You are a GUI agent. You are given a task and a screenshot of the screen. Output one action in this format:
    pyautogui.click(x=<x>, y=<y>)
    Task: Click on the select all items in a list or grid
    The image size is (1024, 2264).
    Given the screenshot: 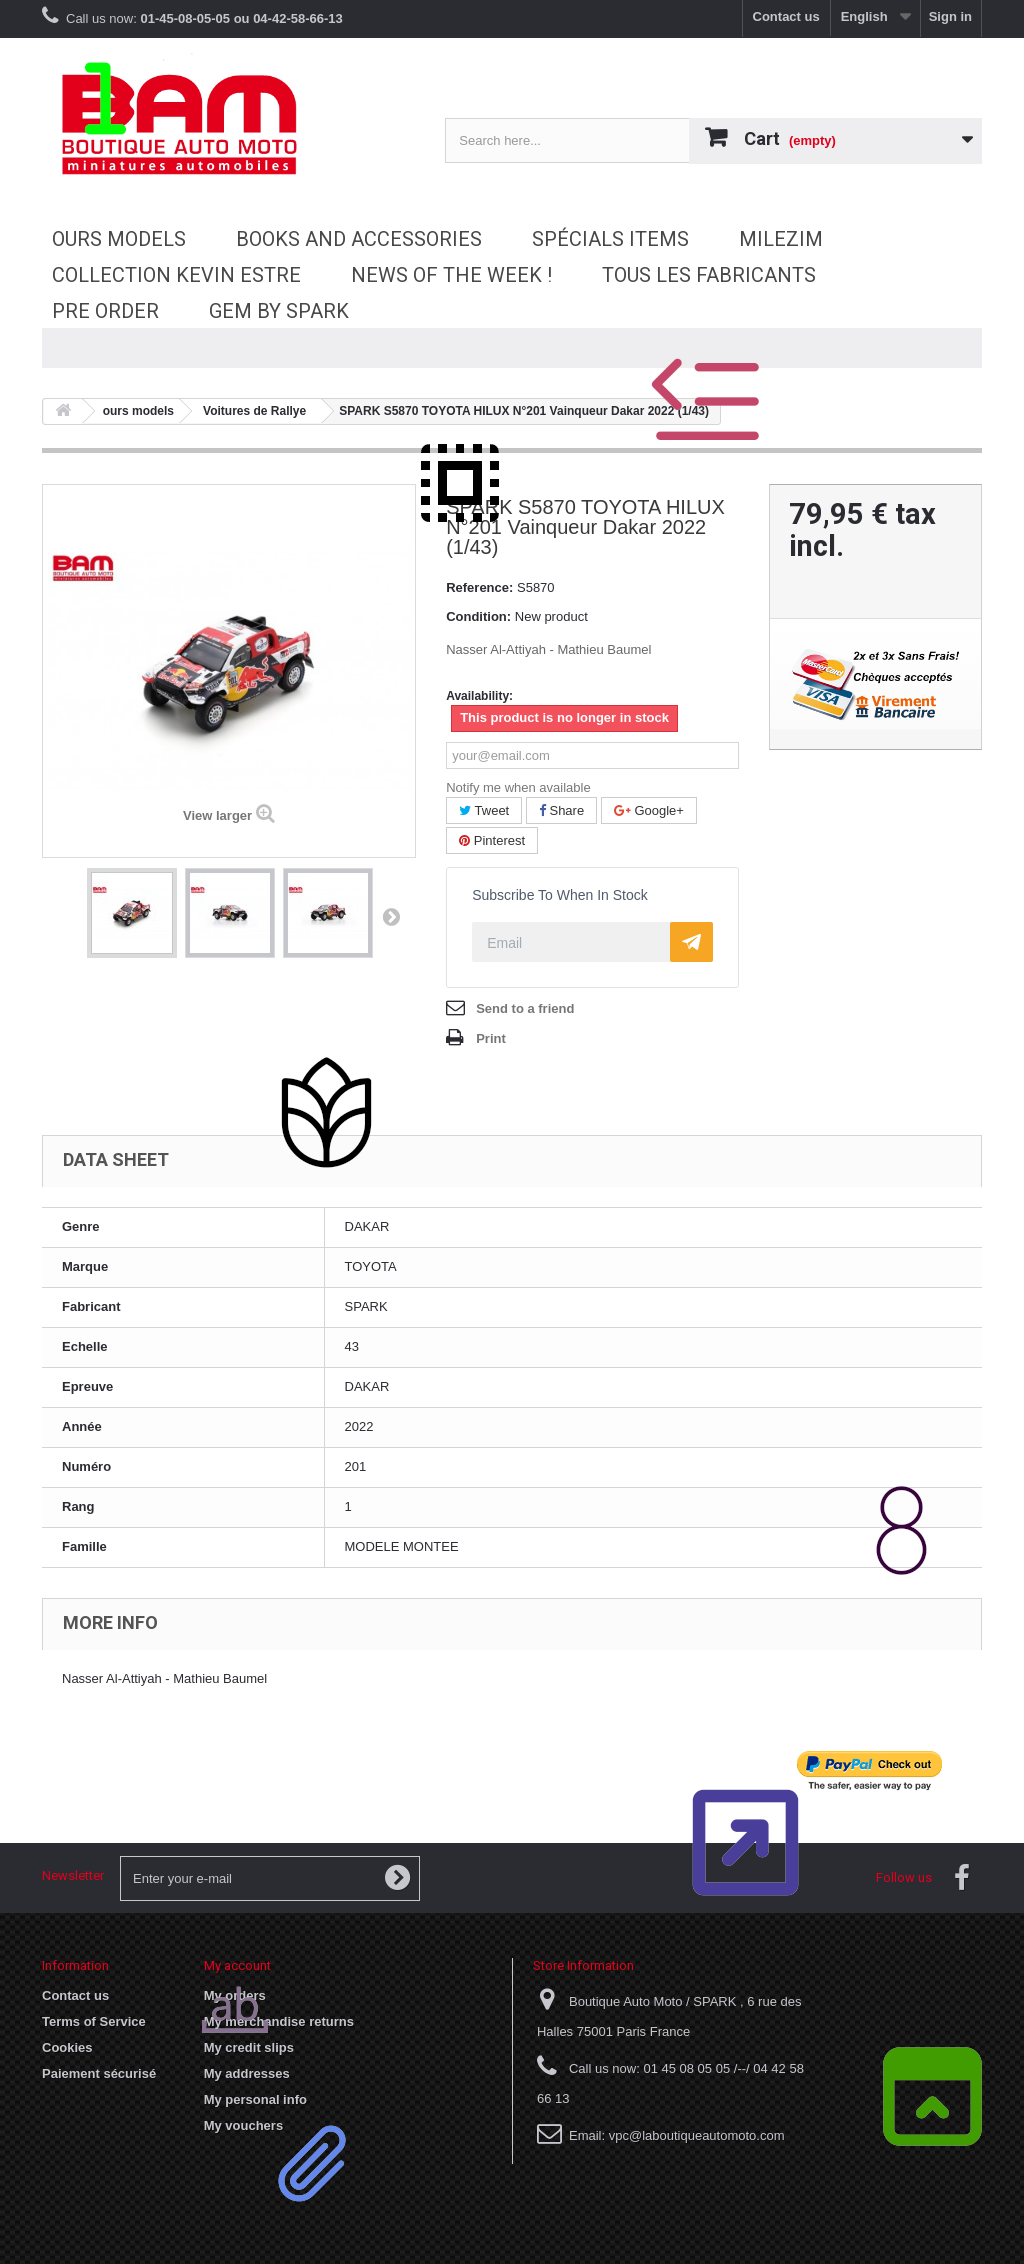 What is the action you would take?
    pyautogui.click(x=460, y=483)
    